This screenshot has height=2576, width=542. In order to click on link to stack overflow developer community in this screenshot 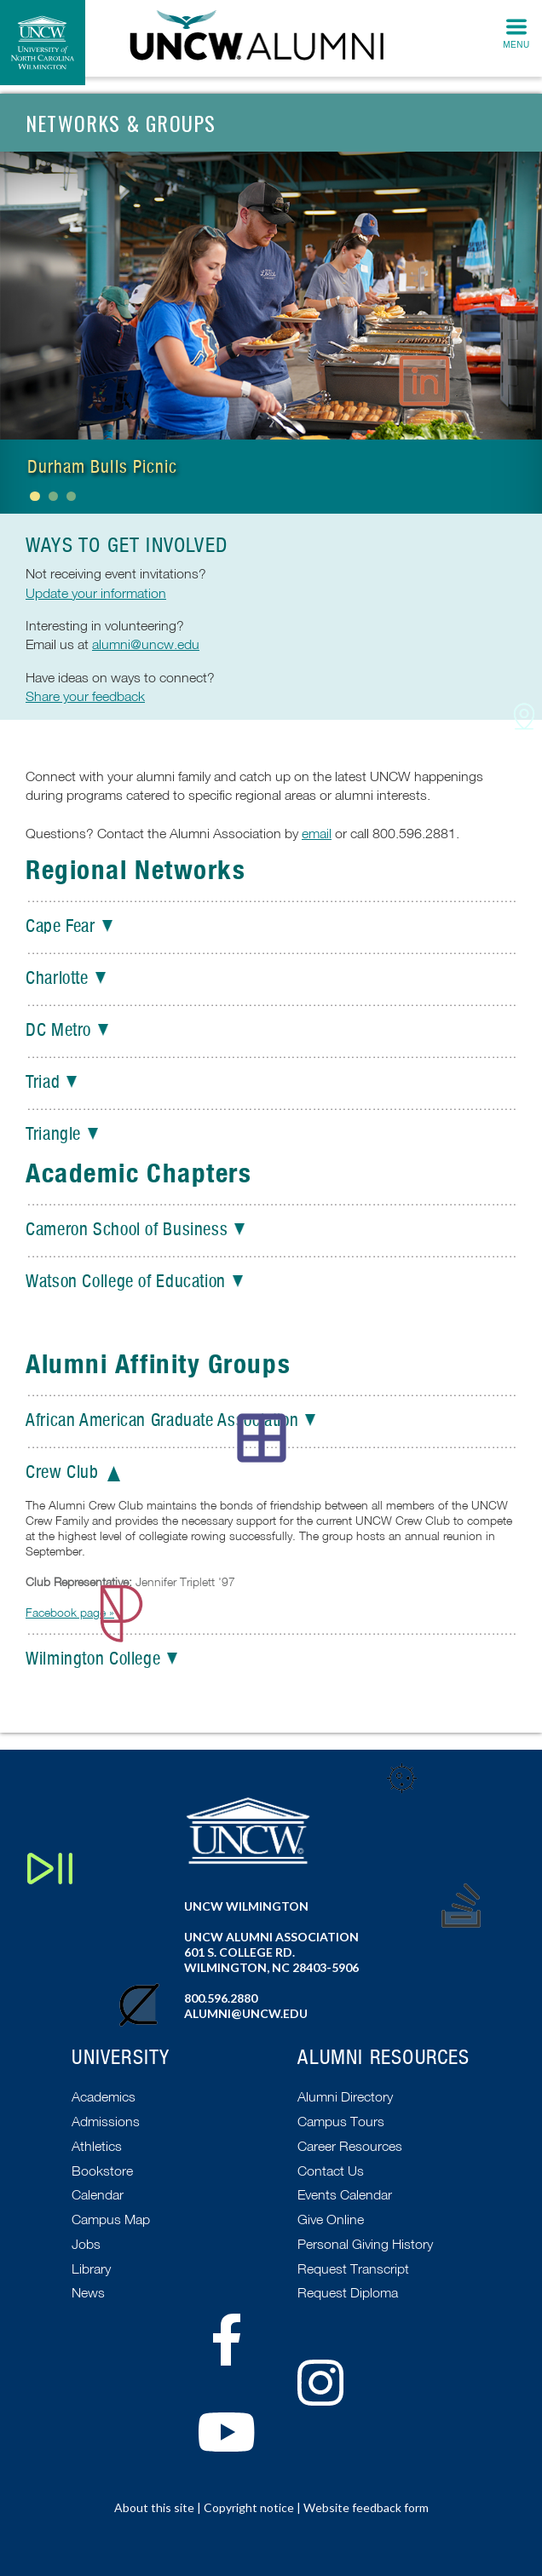, I will do `click(461, 1906)`.